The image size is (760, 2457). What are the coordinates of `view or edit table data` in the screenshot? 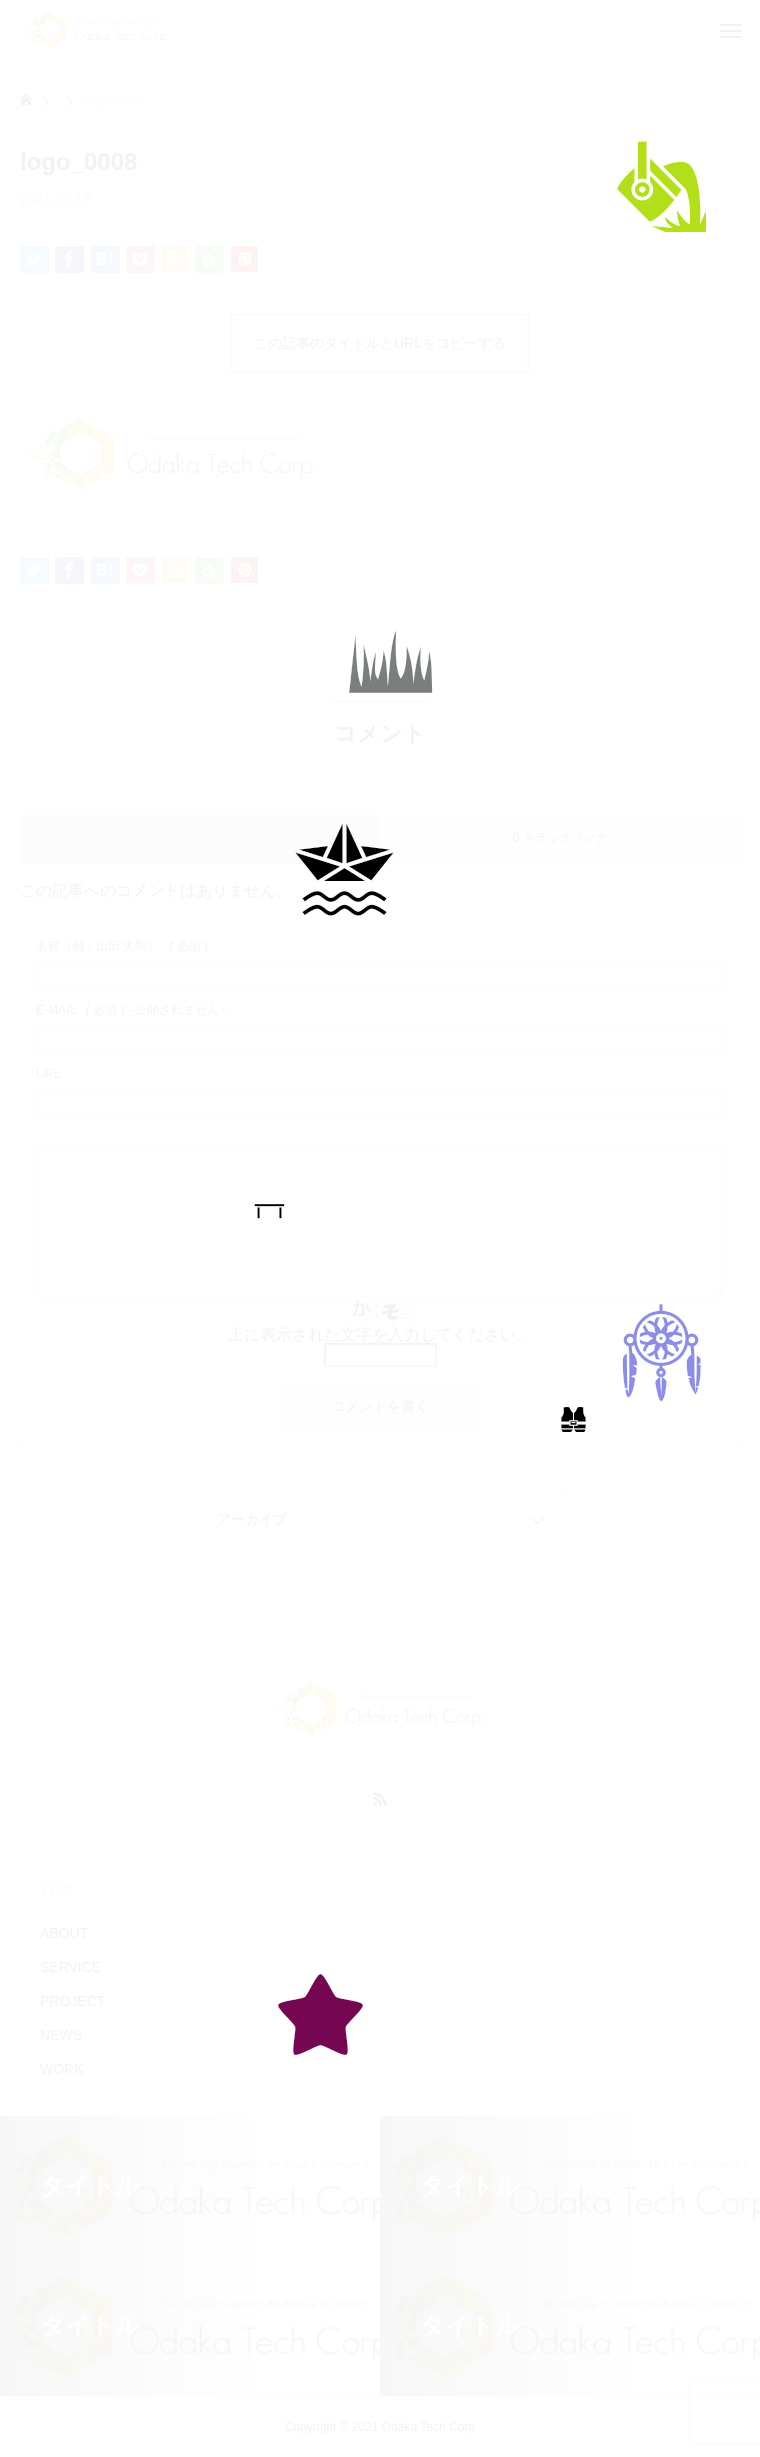 It's located at (269, 1203).